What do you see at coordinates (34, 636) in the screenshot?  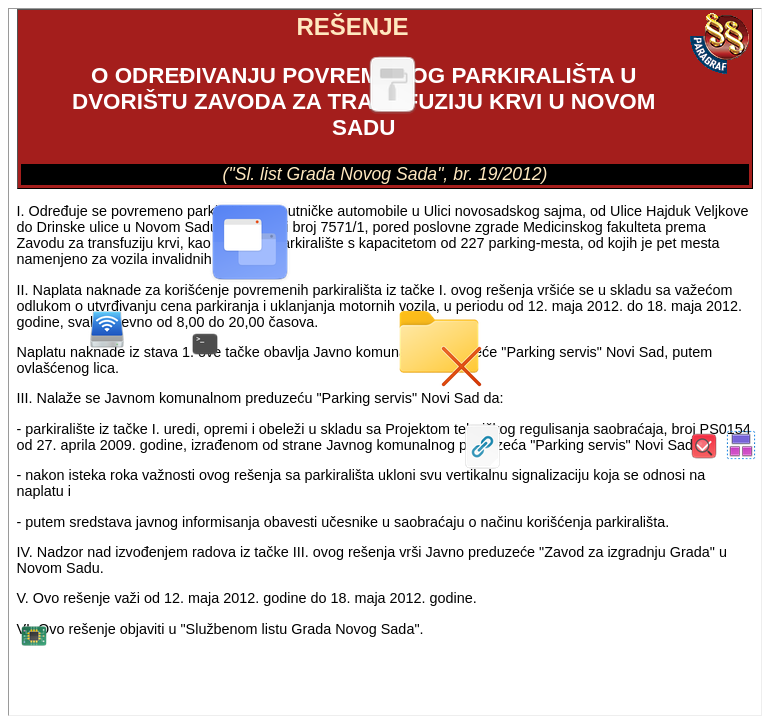 I see `open jockey hardware diagnostics app` at bounding box center [34, 636].